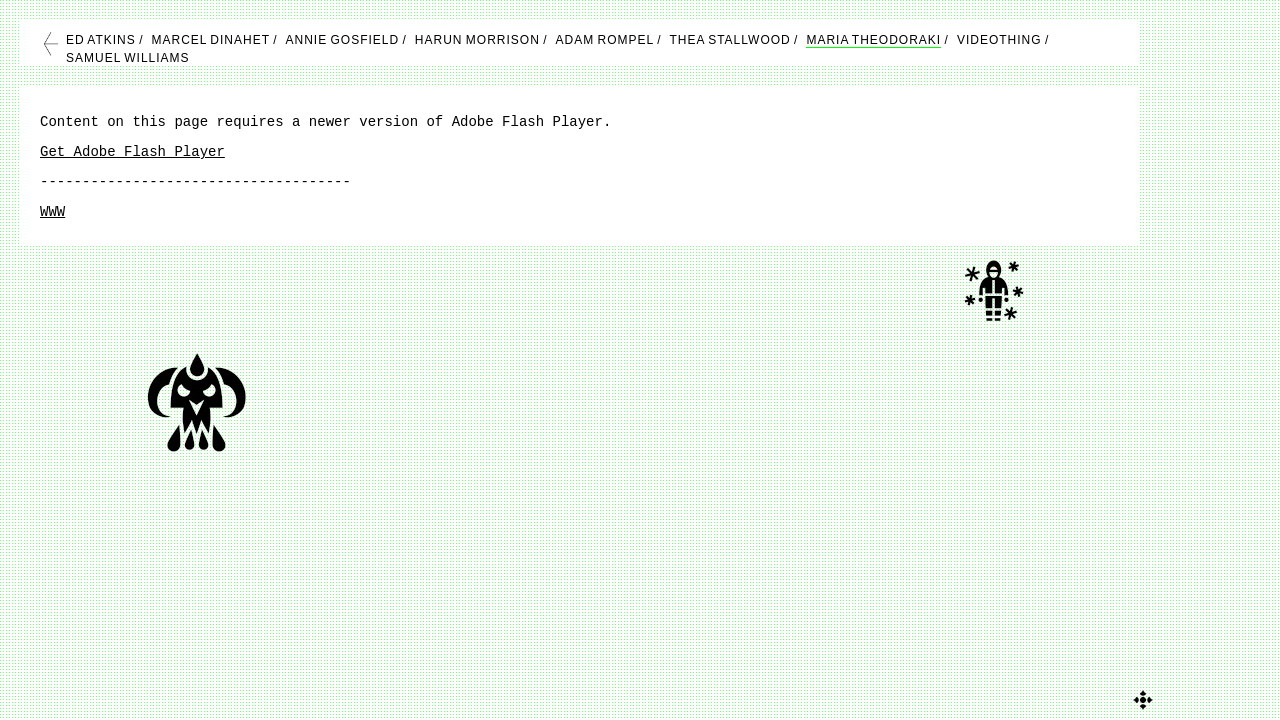 This screenshot has height=720, width=1280. Describe the element at coordinates (1143, 700) in the screenshot. I see `indicates luck or chance-based game mechanic` at that location.